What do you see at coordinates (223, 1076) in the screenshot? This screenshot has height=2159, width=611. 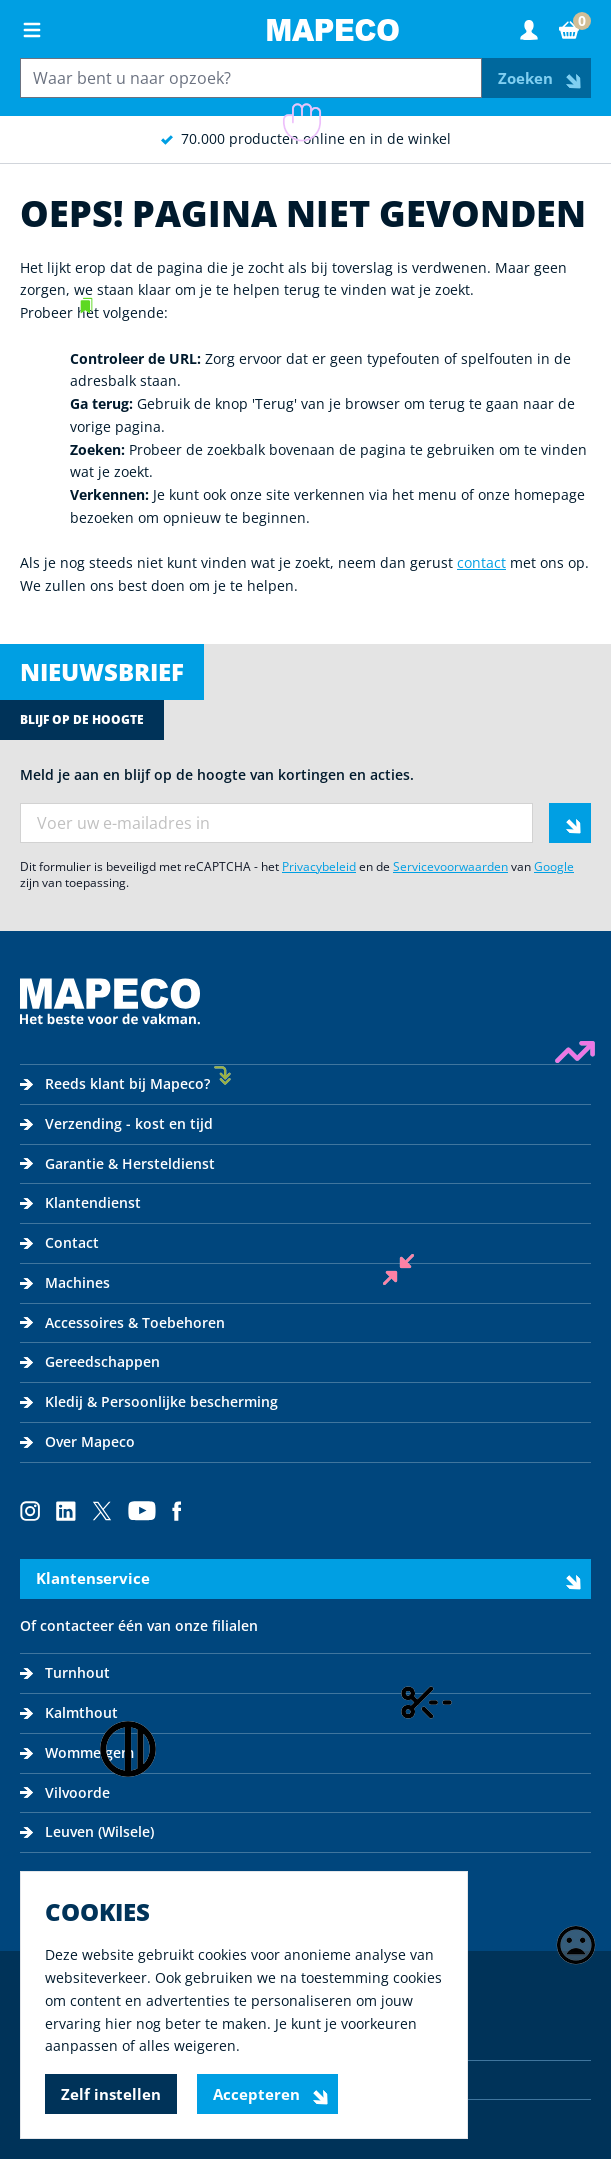 I see `navigate to nested or sub-level content` at bounding box center [223, 1076].